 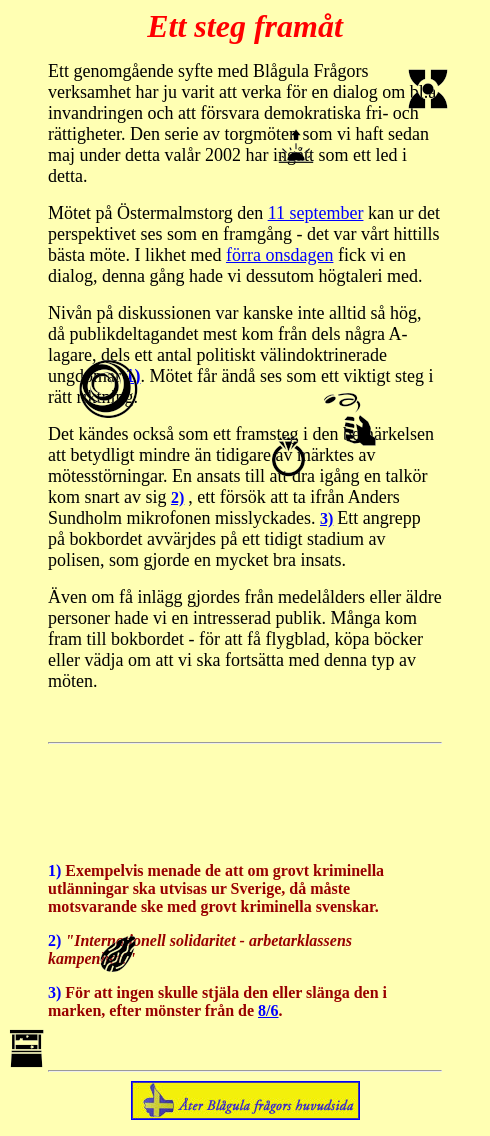 I want to click on indicates almond or tree nut allergen warning, so click(x=118, y=954).